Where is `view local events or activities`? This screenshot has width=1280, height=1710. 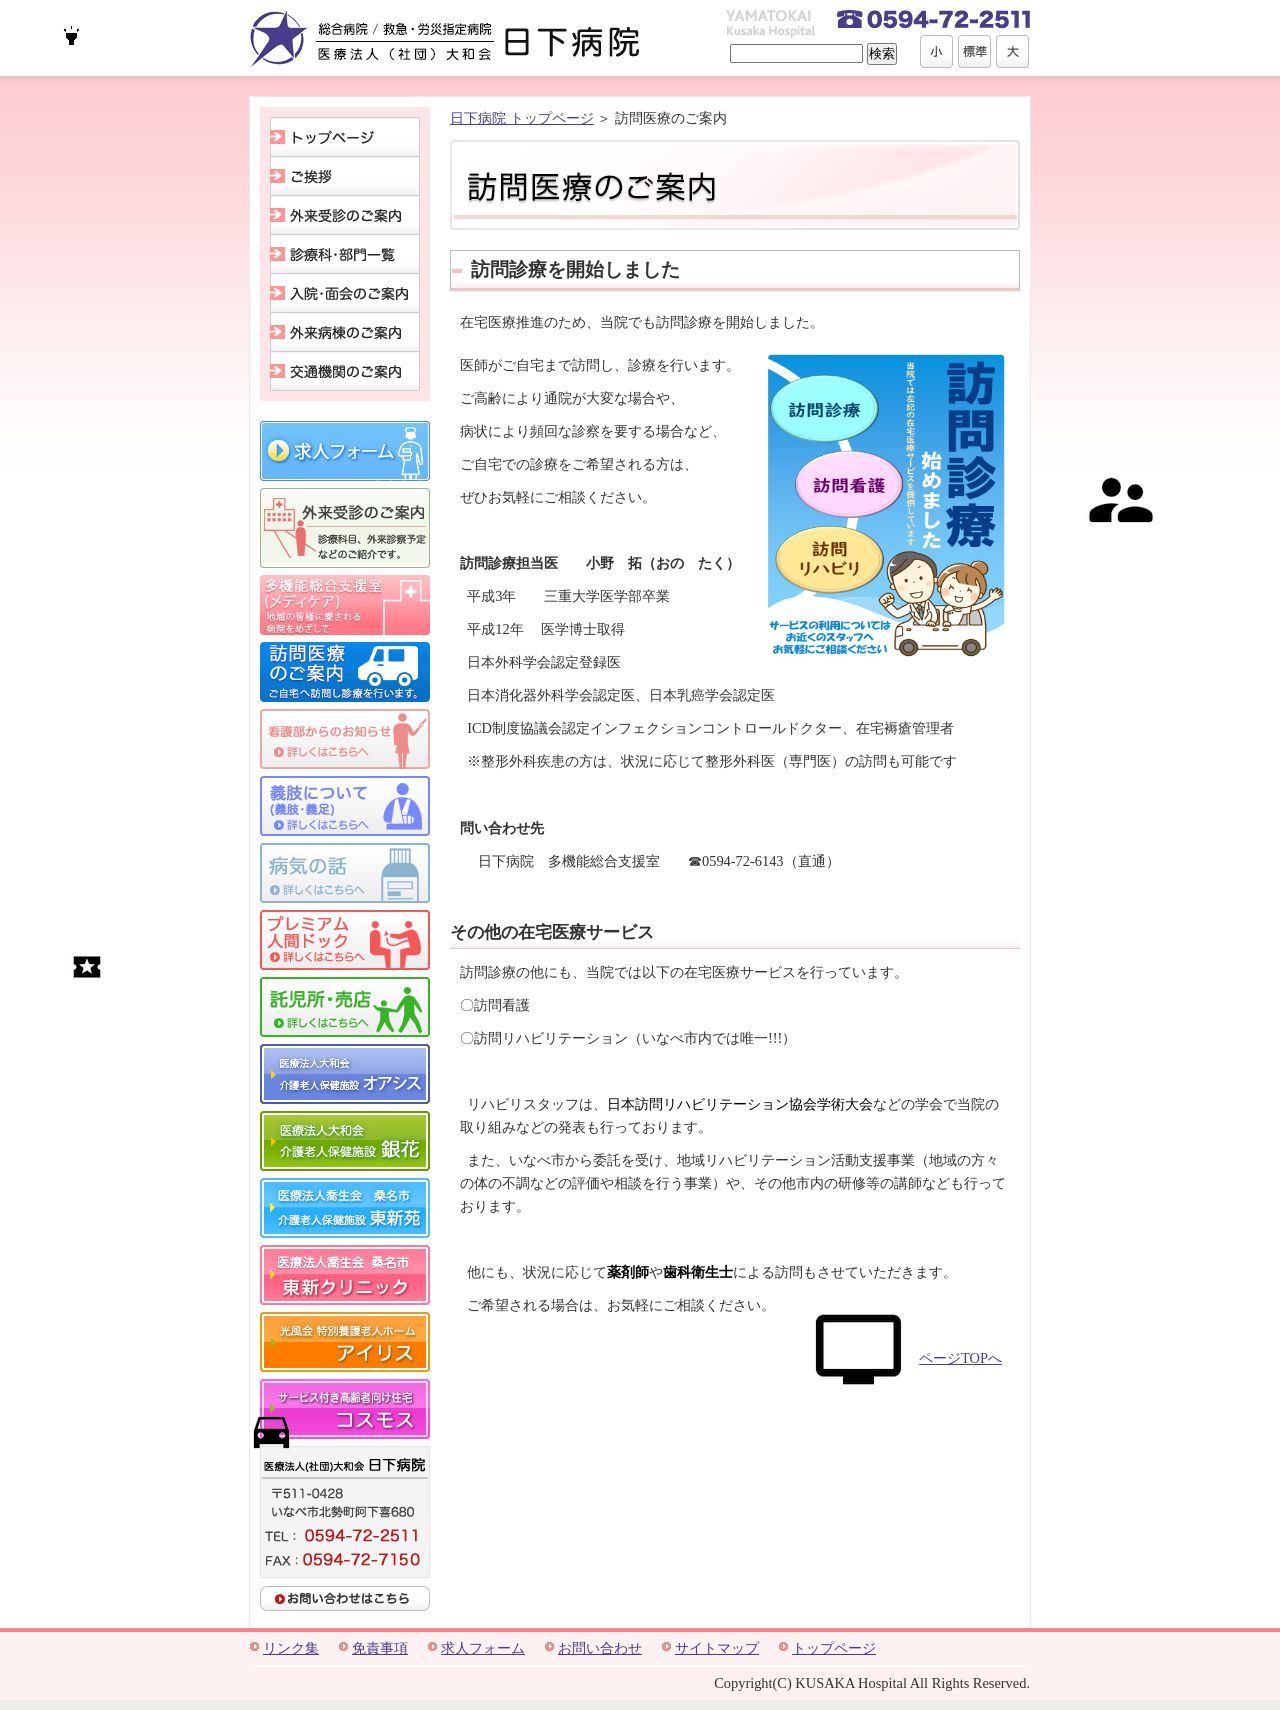
view local events or activities is located at coordinates (87, 967).